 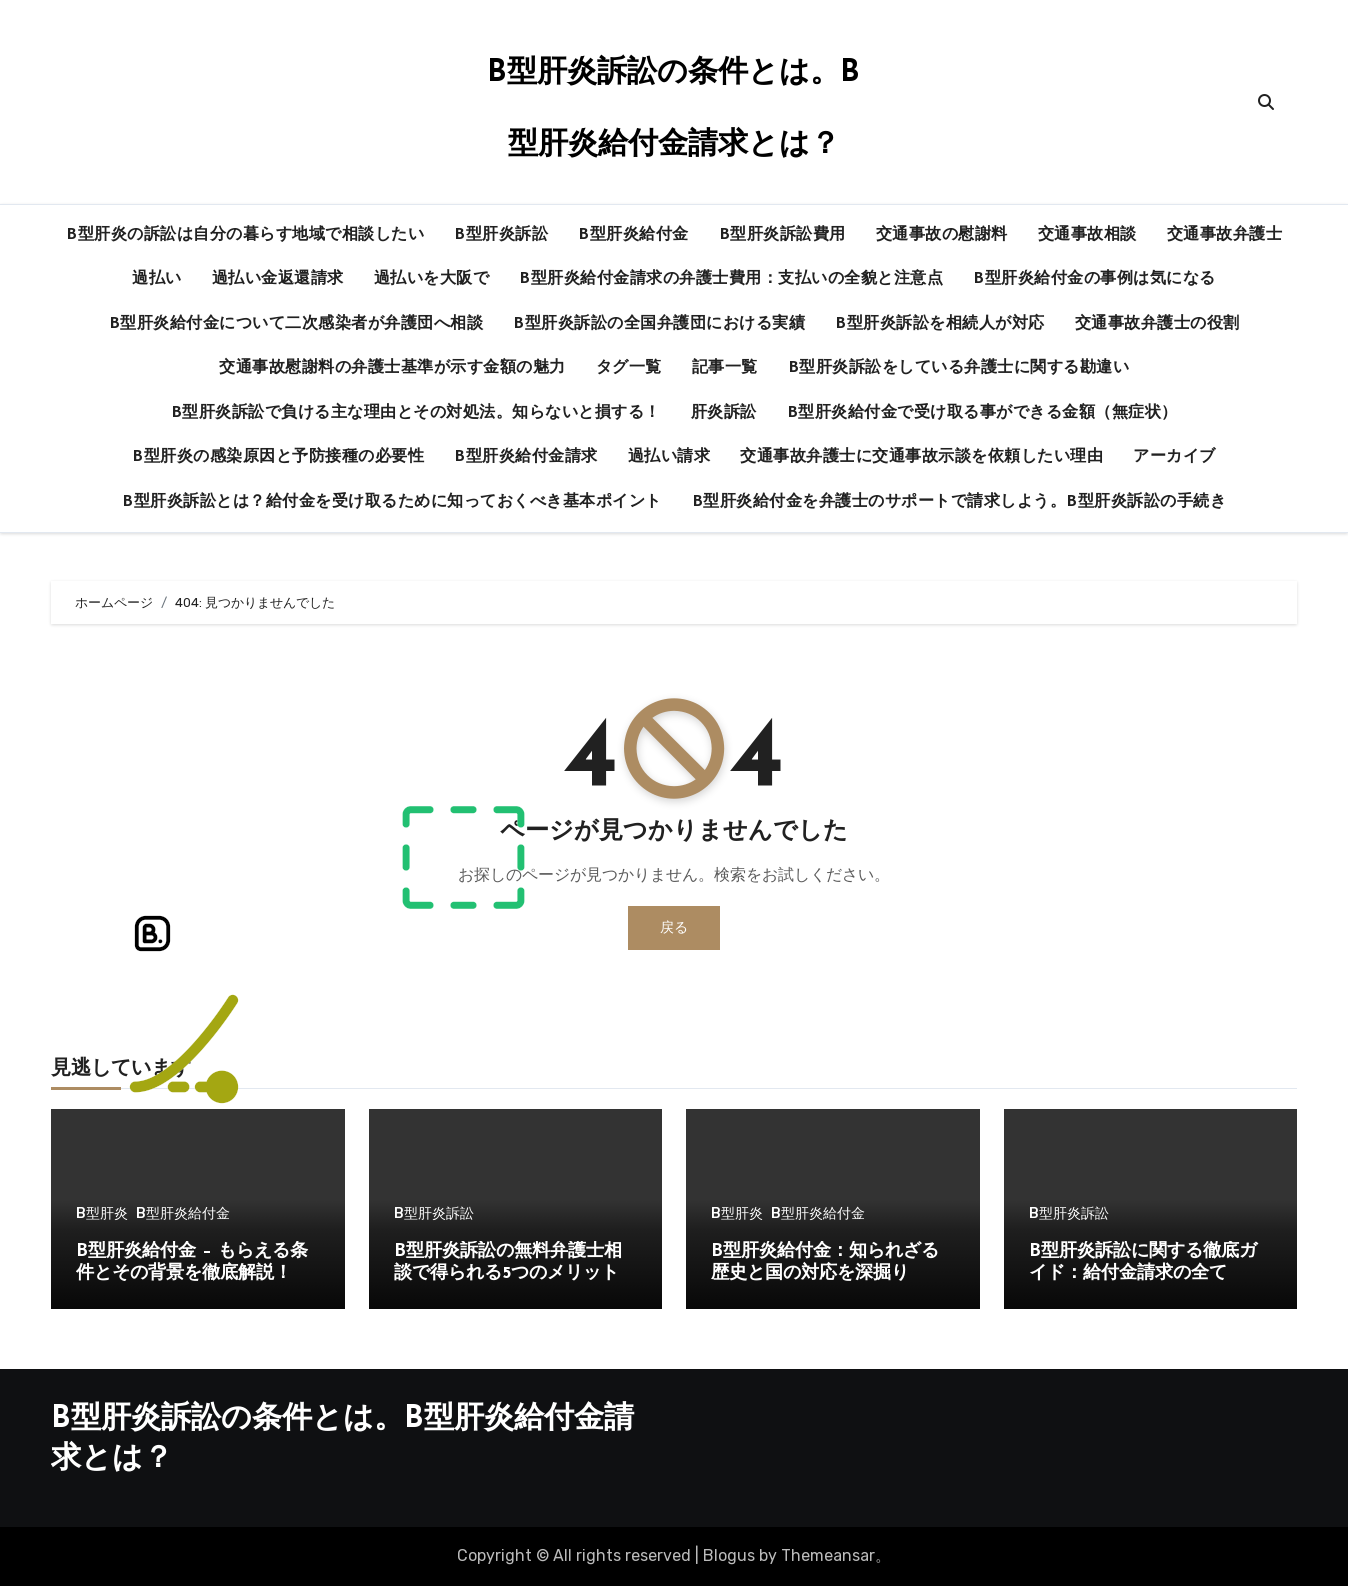 What do you see at coordinates (152, 933) in the screenshot?
I see `visit booking.com` at bounding box center [152, 933].